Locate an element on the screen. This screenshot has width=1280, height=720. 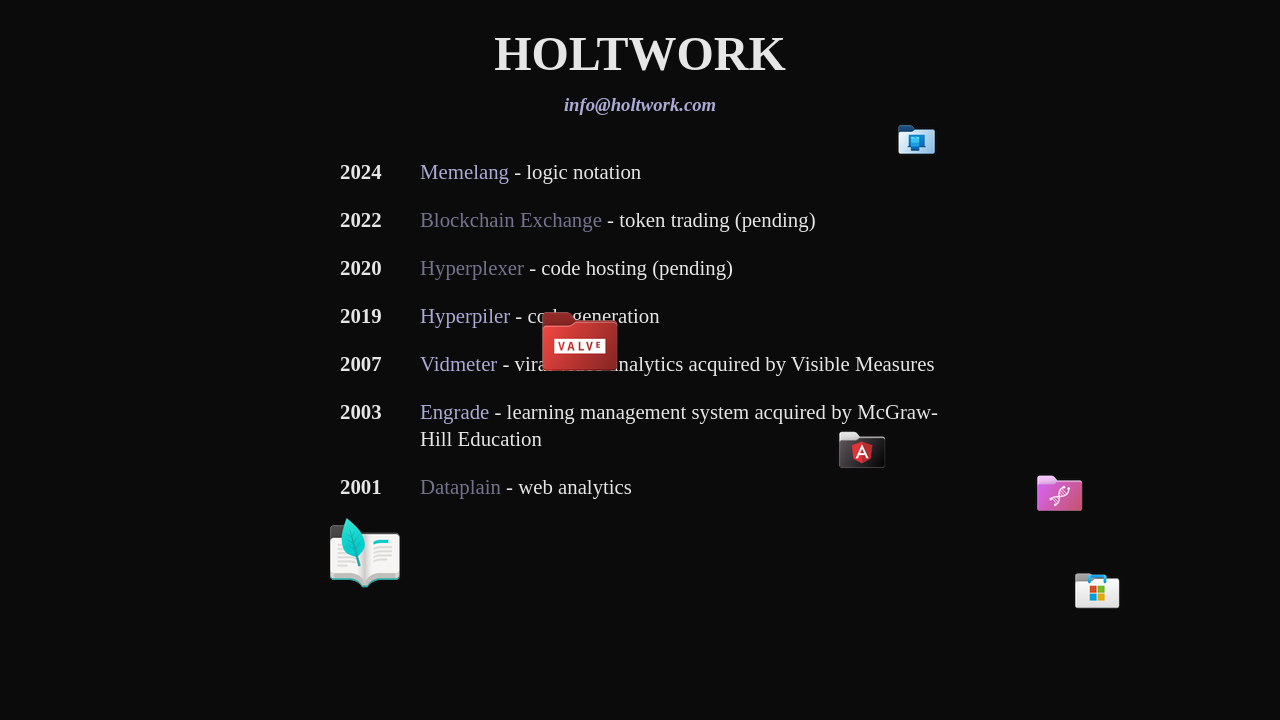
folder containing Valve games or Steam content is located at coordinates (579, 343).